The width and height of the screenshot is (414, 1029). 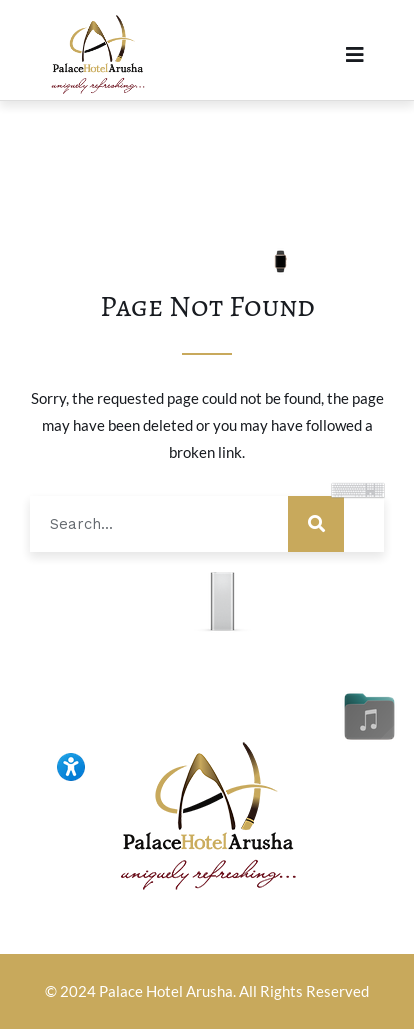 What do you see at coordinates (358, 490) in the screenshot?
I see `connect a wireless keyboard via bluetooth` at bounding box center [358, 490].